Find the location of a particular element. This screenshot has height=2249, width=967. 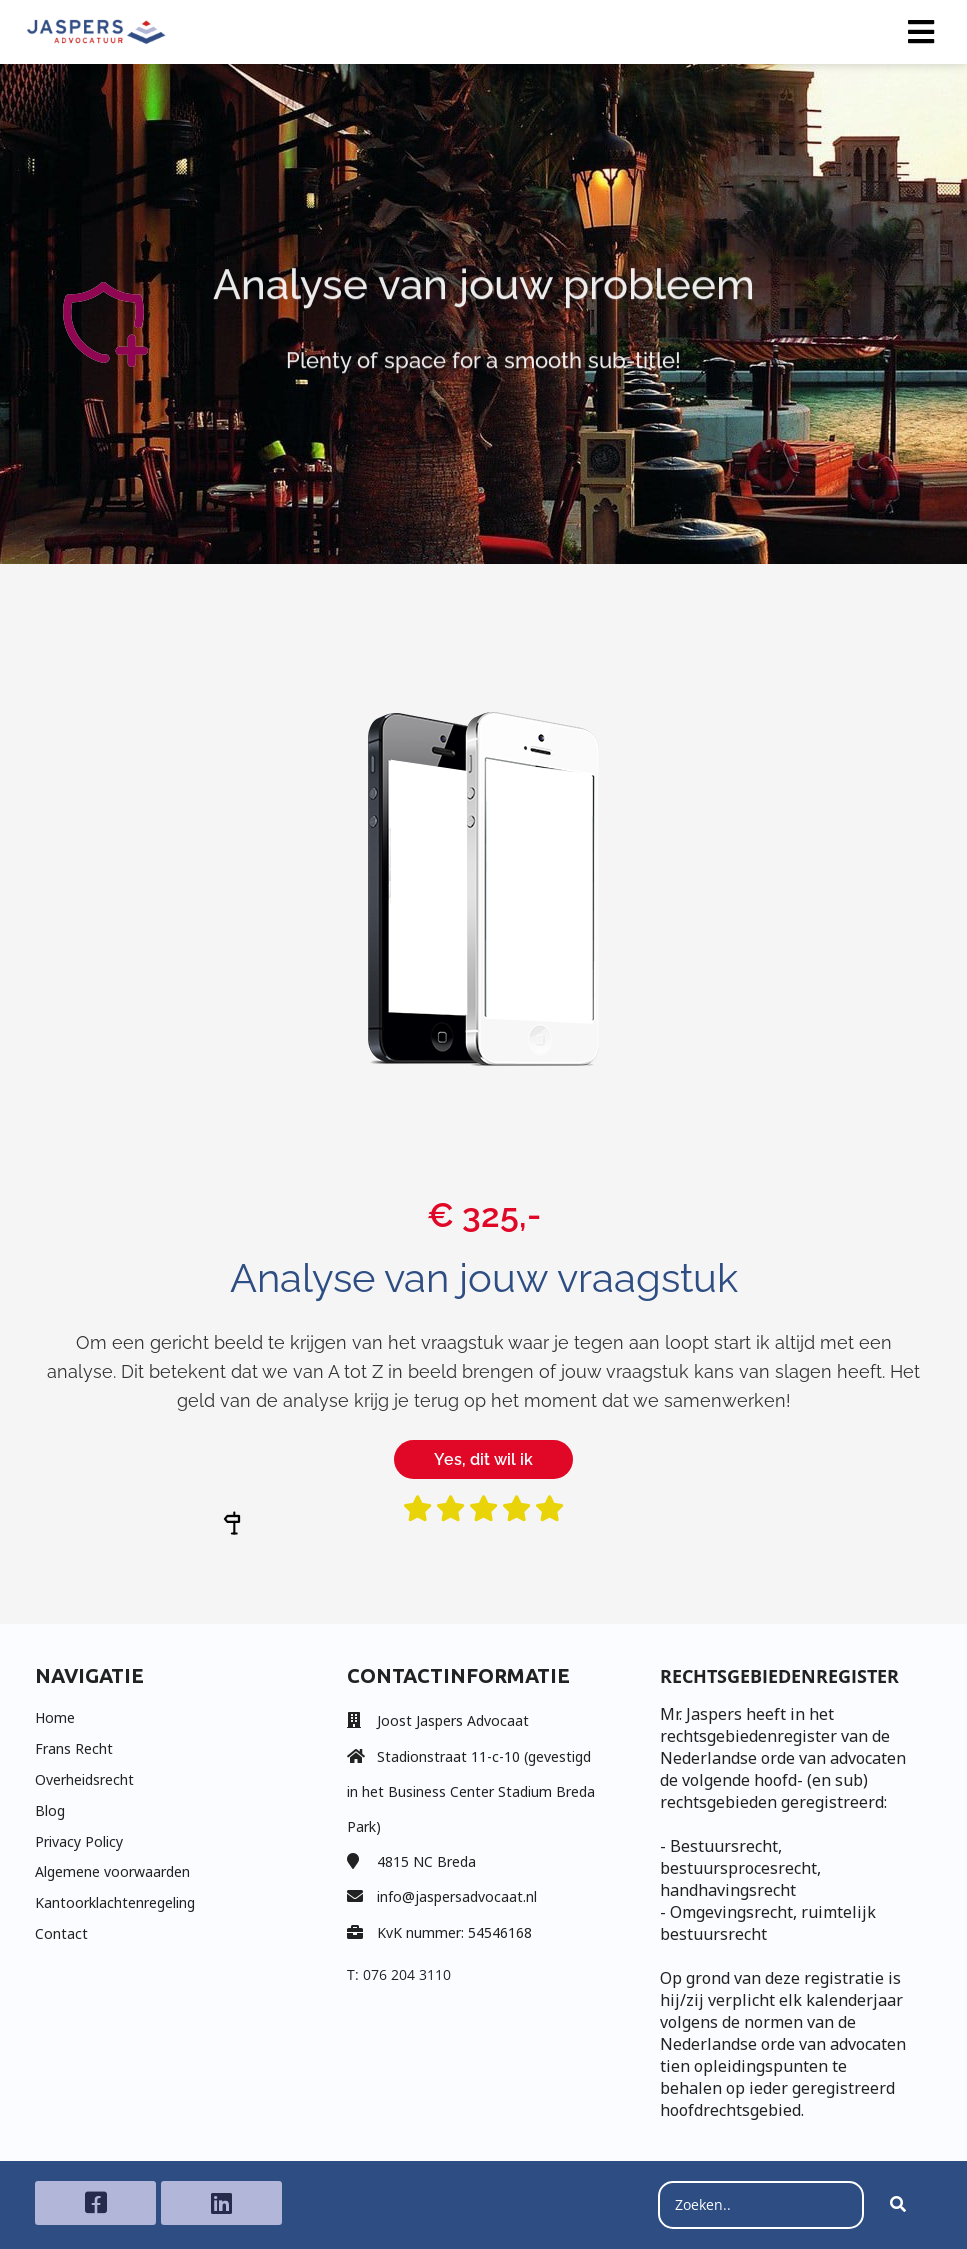

add new security protection is located at coordinates (103, 322).